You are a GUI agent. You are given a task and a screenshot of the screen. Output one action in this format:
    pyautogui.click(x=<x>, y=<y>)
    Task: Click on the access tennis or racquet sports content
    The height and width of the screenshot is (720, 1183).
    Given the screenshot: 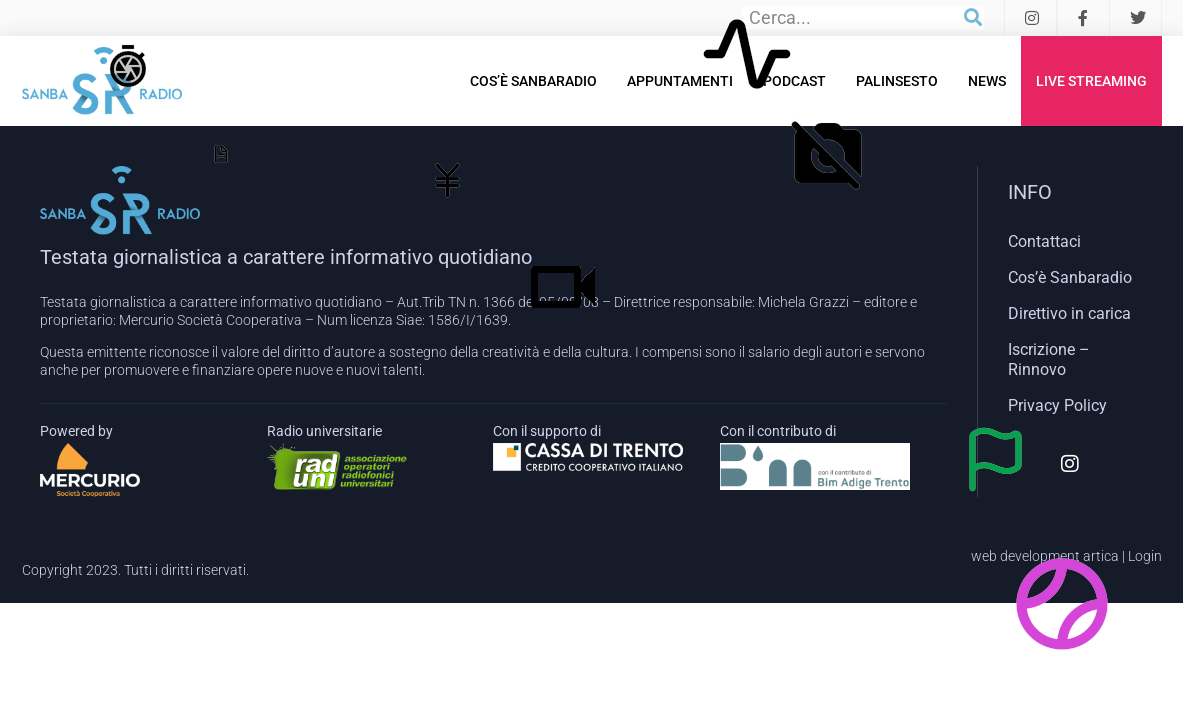 What is the action you would take?
    pyautogui.click(x=1062, y=604)
    